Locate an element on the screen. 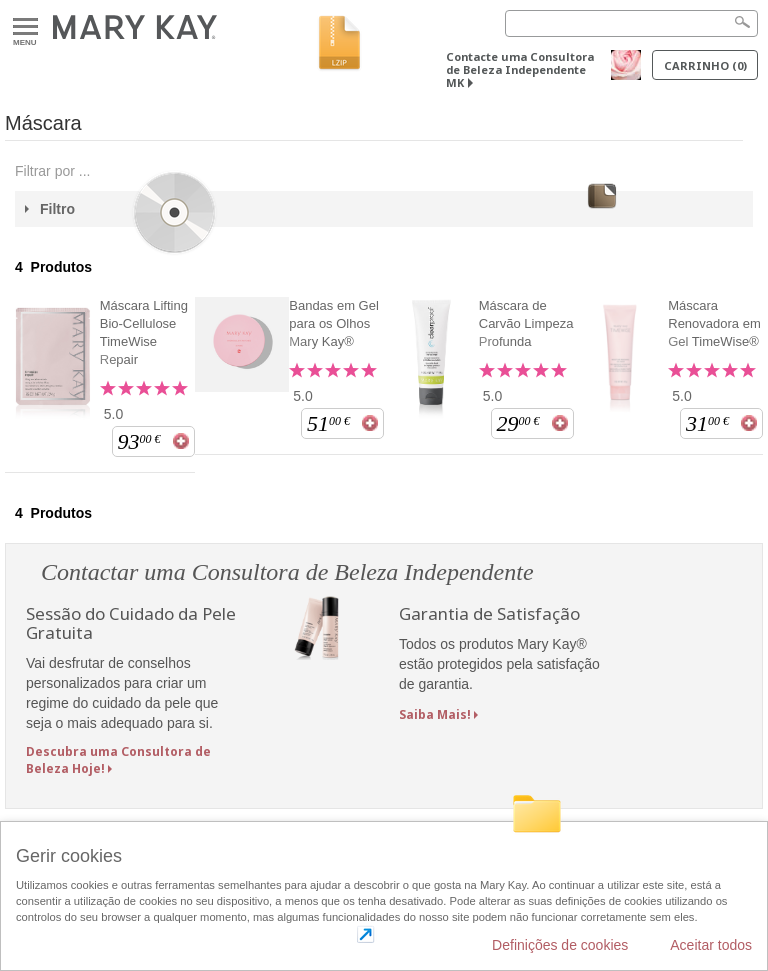 This screenshot has height=971, width=768. open folder to view contents is located at coordinates (537, 815).